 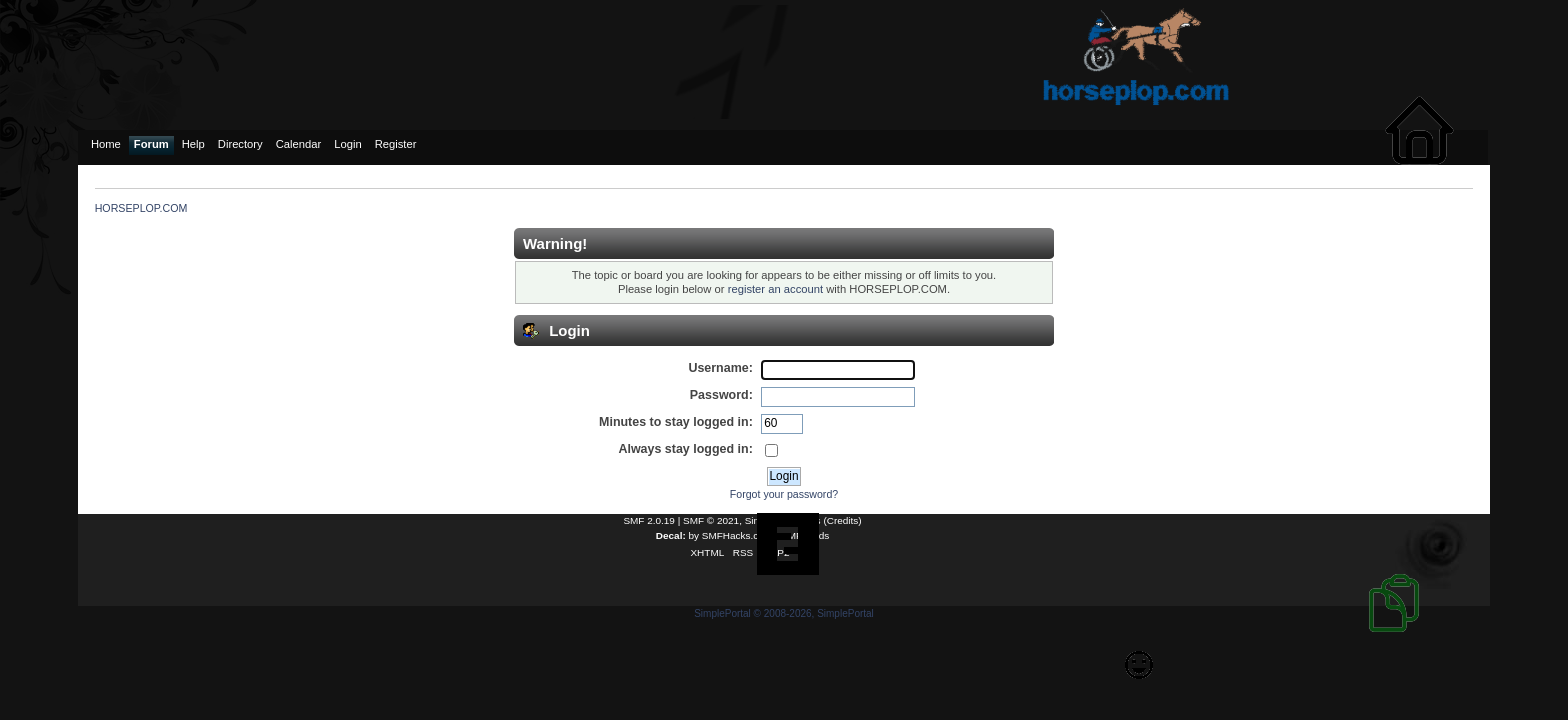 I want to click on copy content to clipboard, so click(x=1394, y=603).